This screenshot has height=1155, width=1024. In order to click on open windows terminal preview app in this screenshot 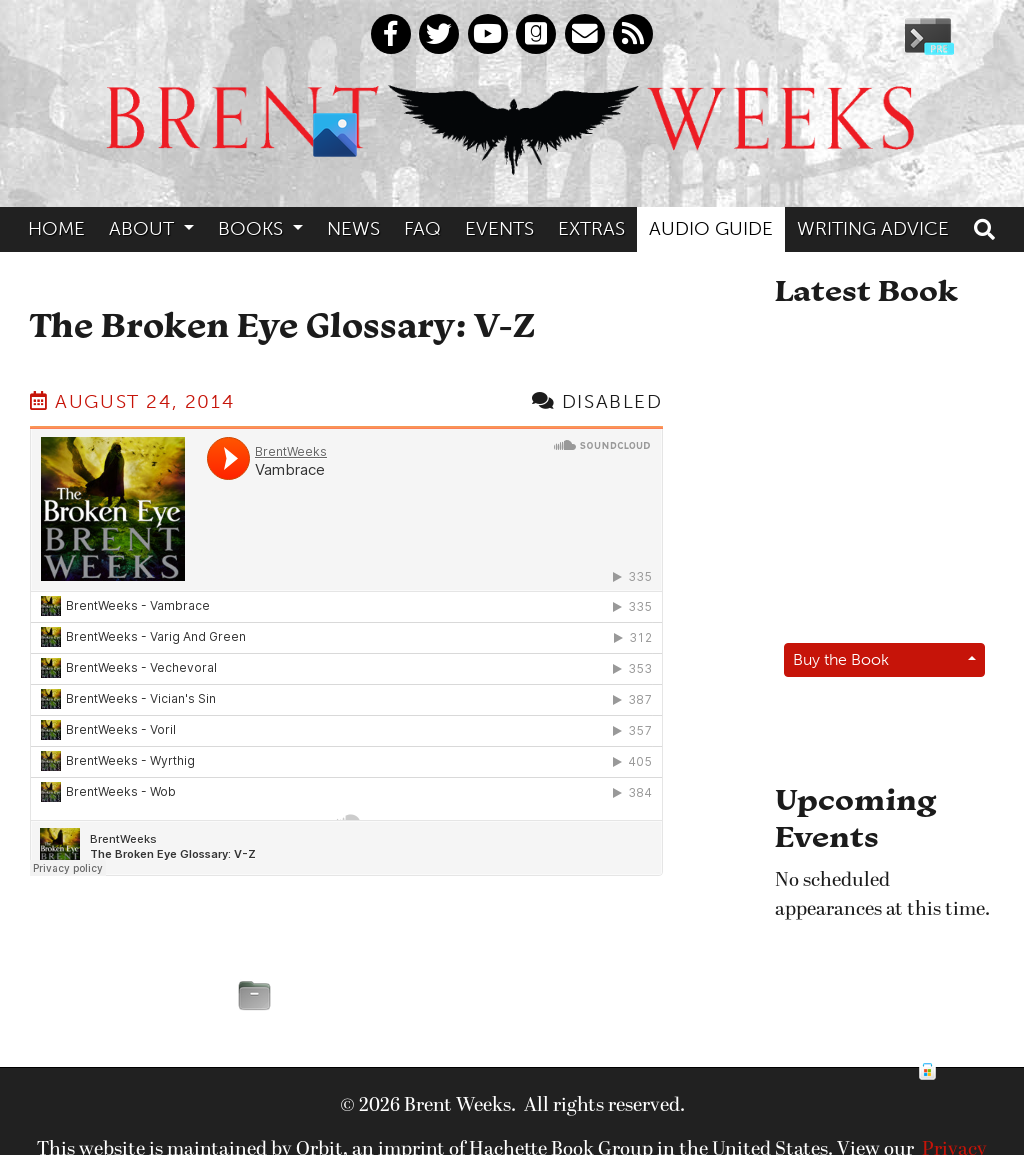, I will do `click(929, 35)`.